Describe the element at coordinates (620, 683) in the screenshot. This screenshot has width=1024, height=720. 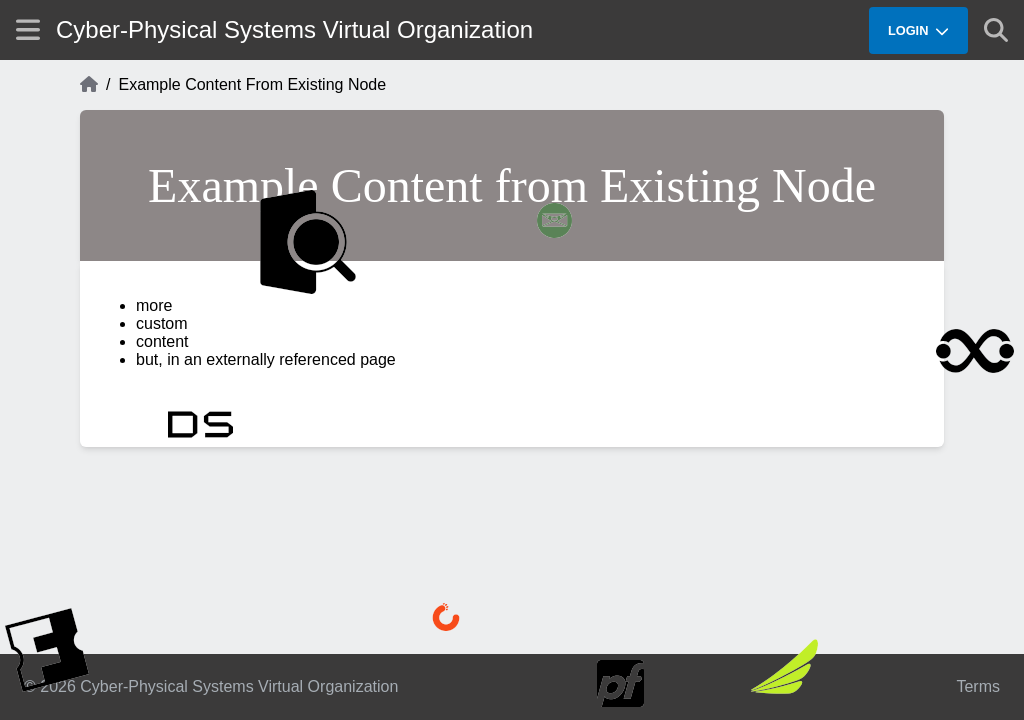
I see `open pfSense firewall dashboard` at that location.